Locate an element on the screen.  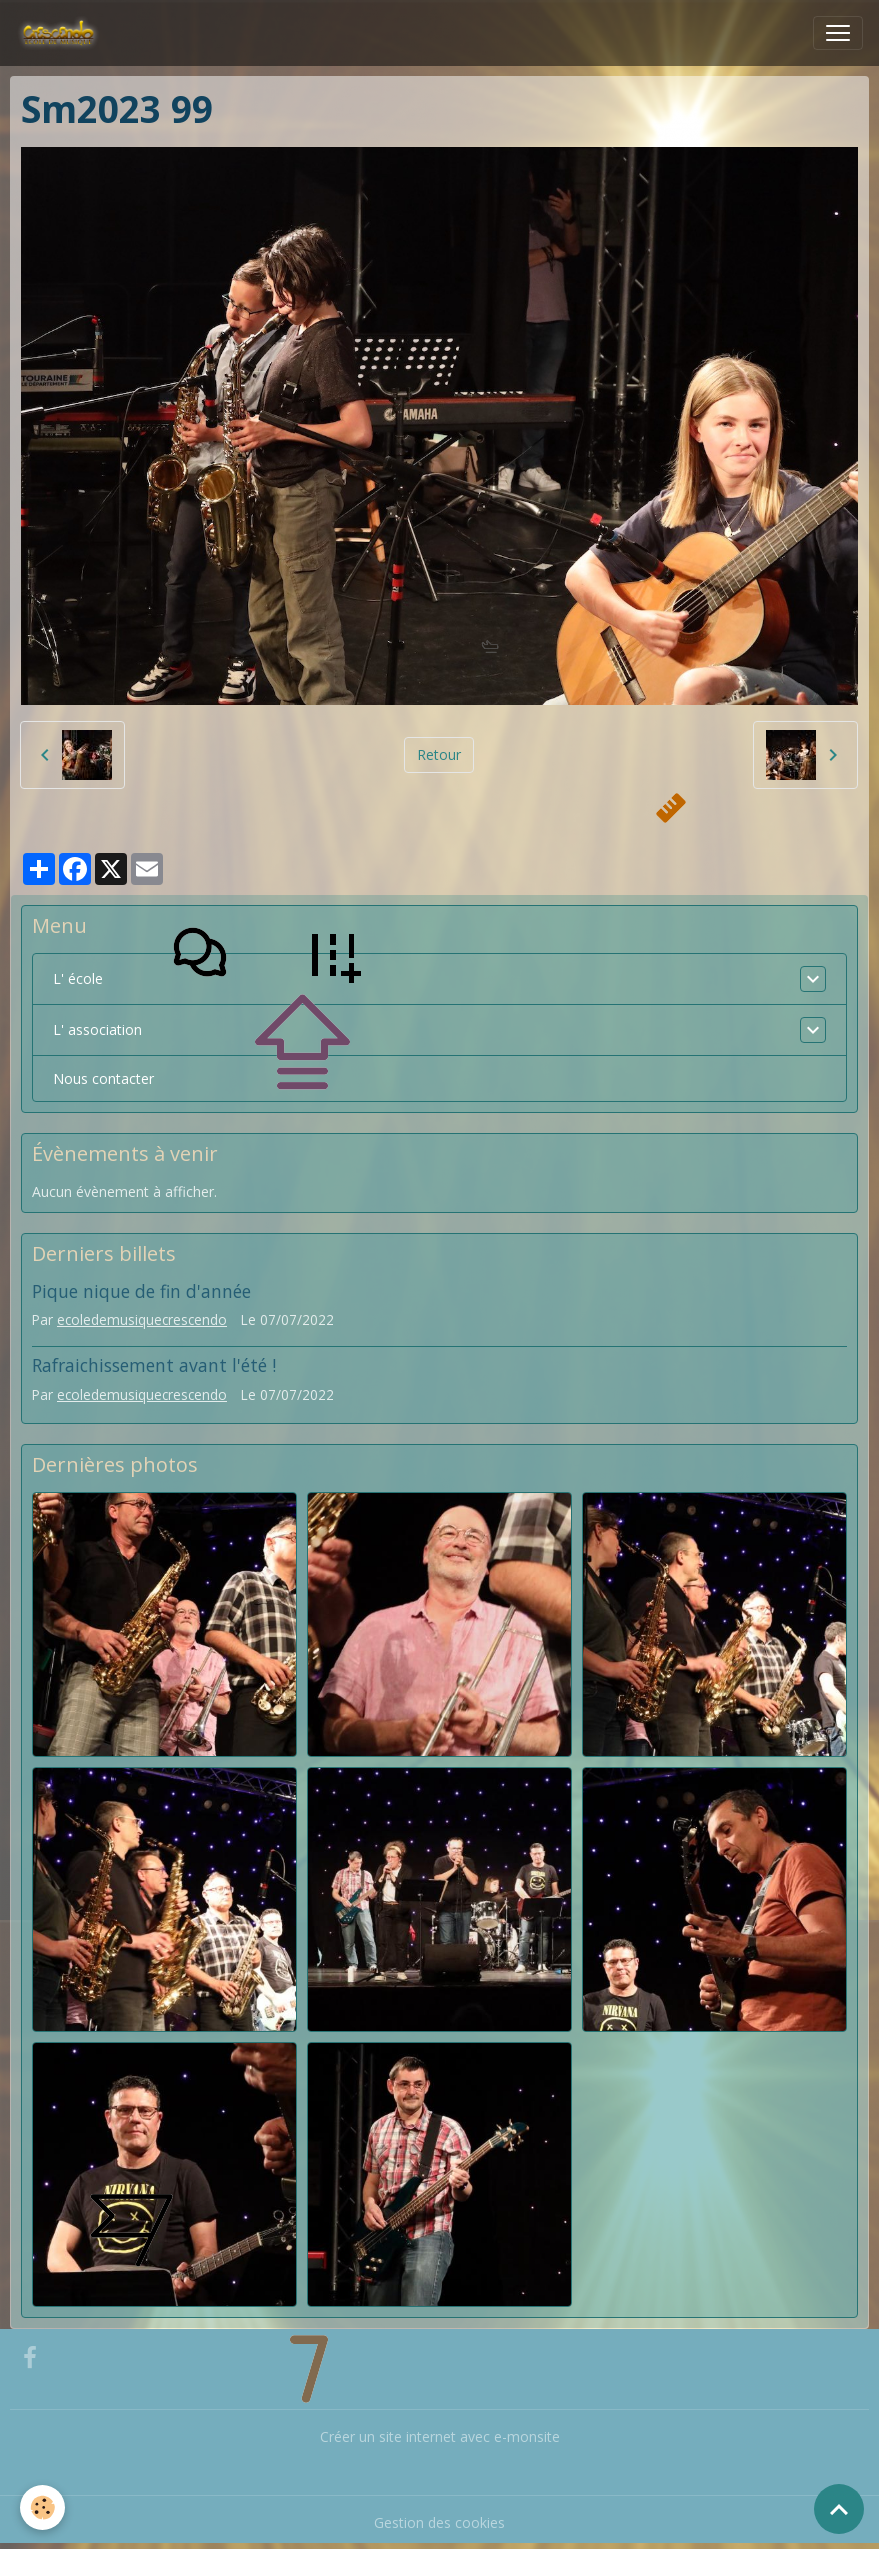
open chat or messaging is located at coordinates (200, 952).